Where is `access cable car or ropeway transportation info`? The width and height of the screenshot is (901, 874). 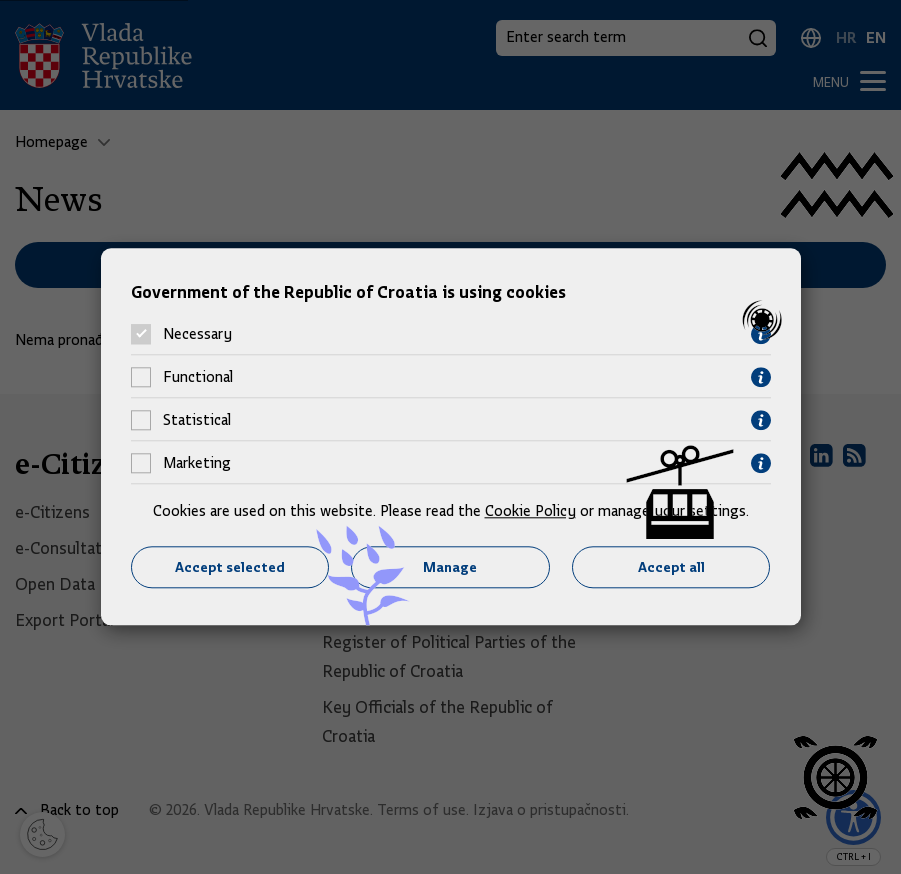
access cable car or ropeway transportation info is located at coordinates (680, 498).